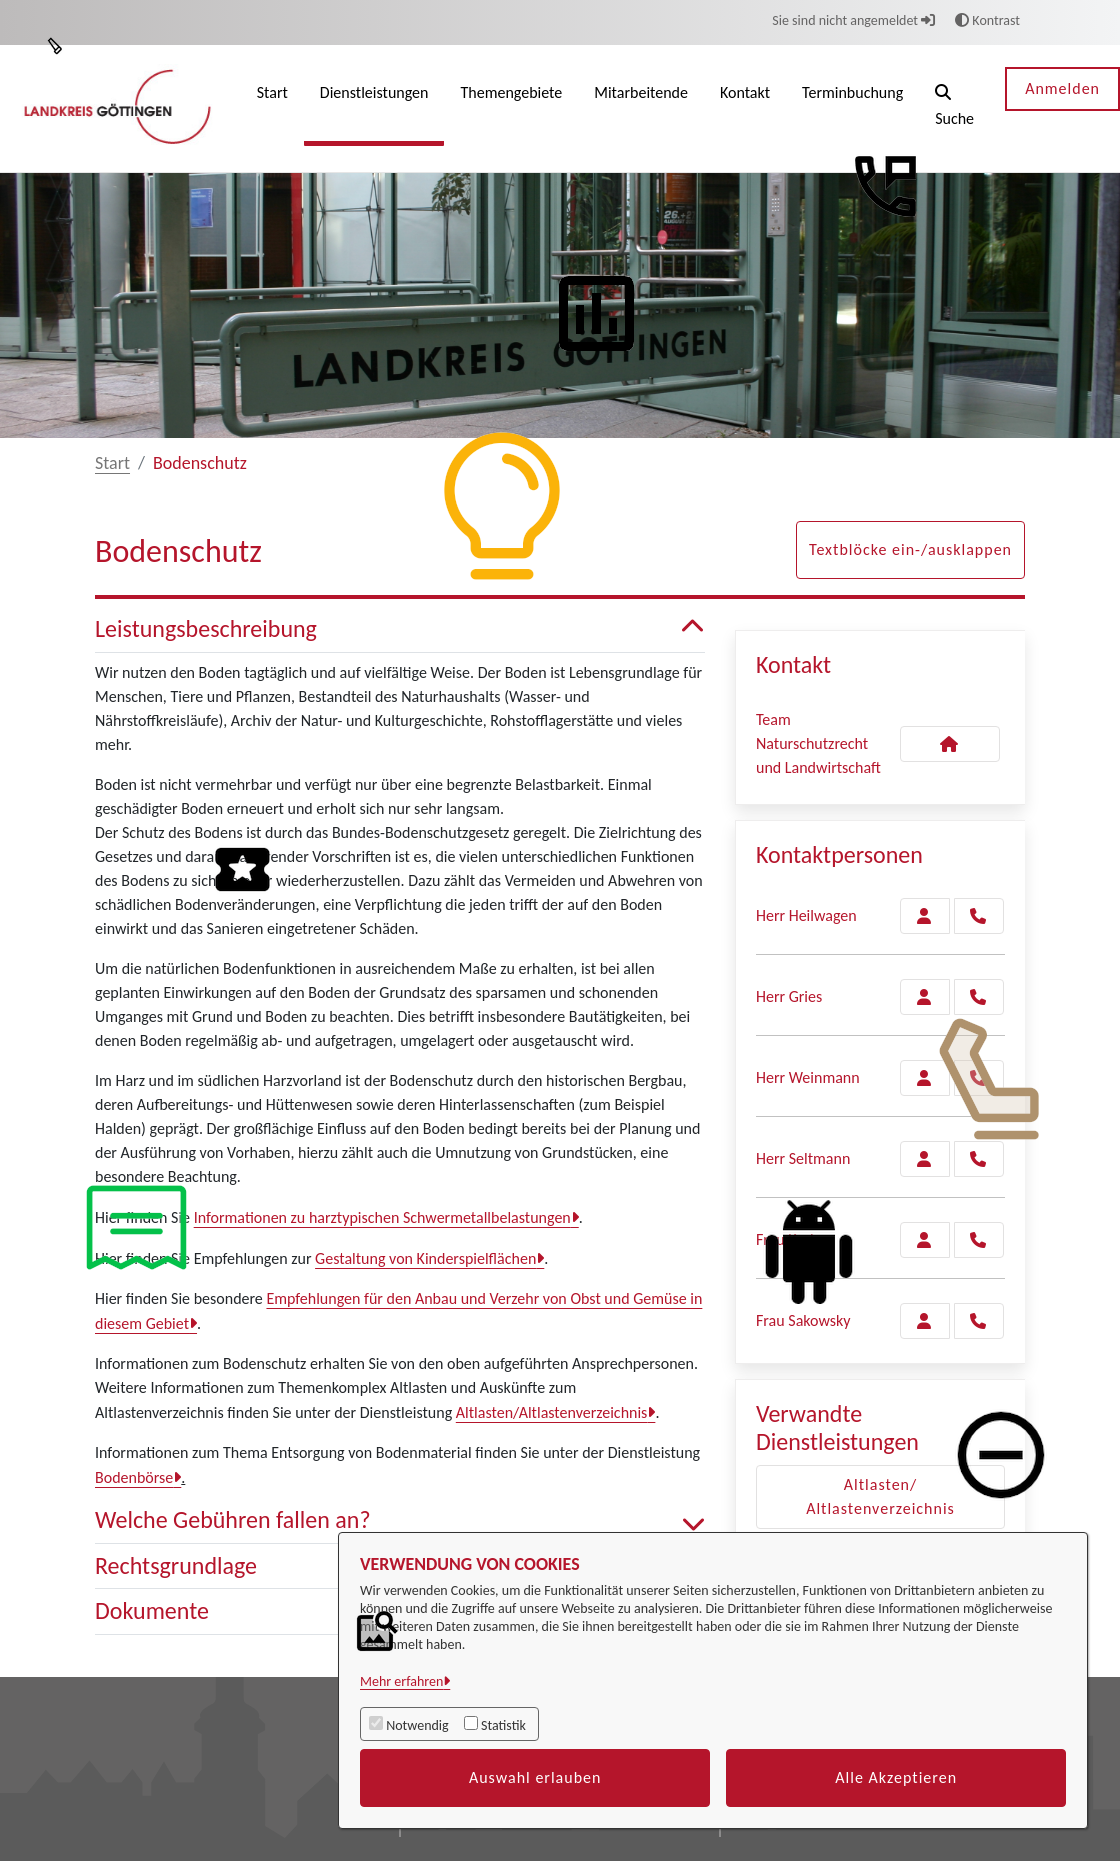 This screenshot has height=1861, width=1120. Describe the element at coordinates (502, 506) in the screenshot. I see `view tips or helpful suggestions` at that location.